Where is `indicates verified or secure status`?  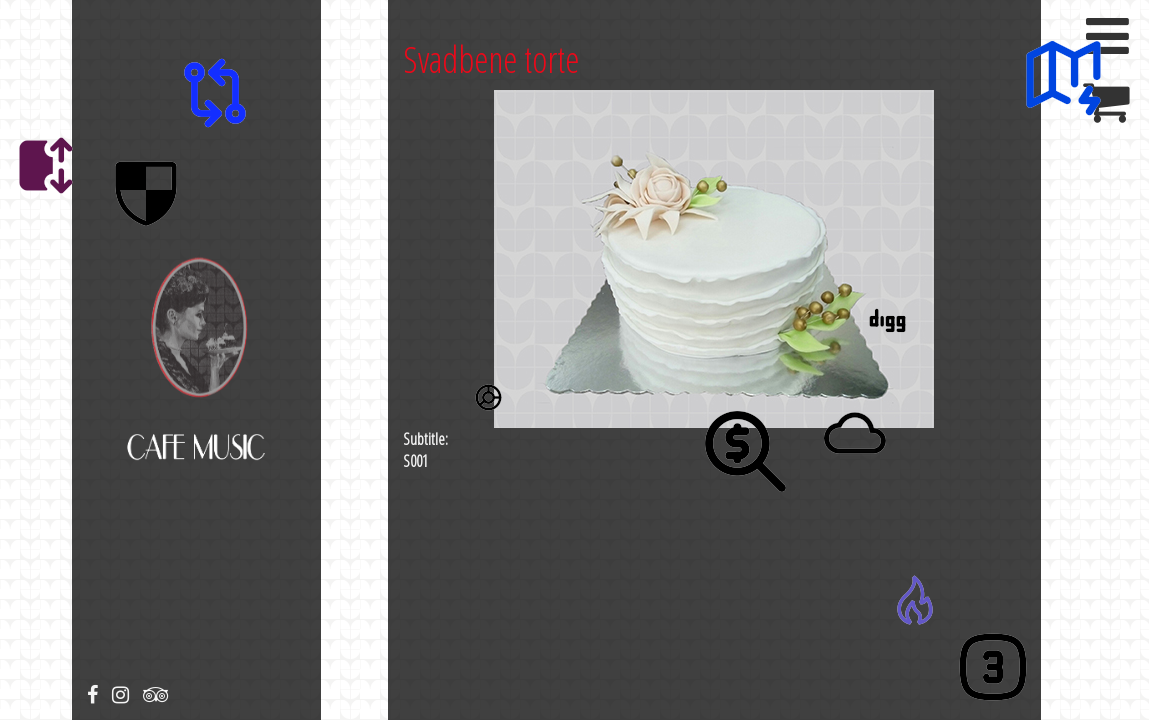
indicates verified or secure status is located at coordinates (146, 190).